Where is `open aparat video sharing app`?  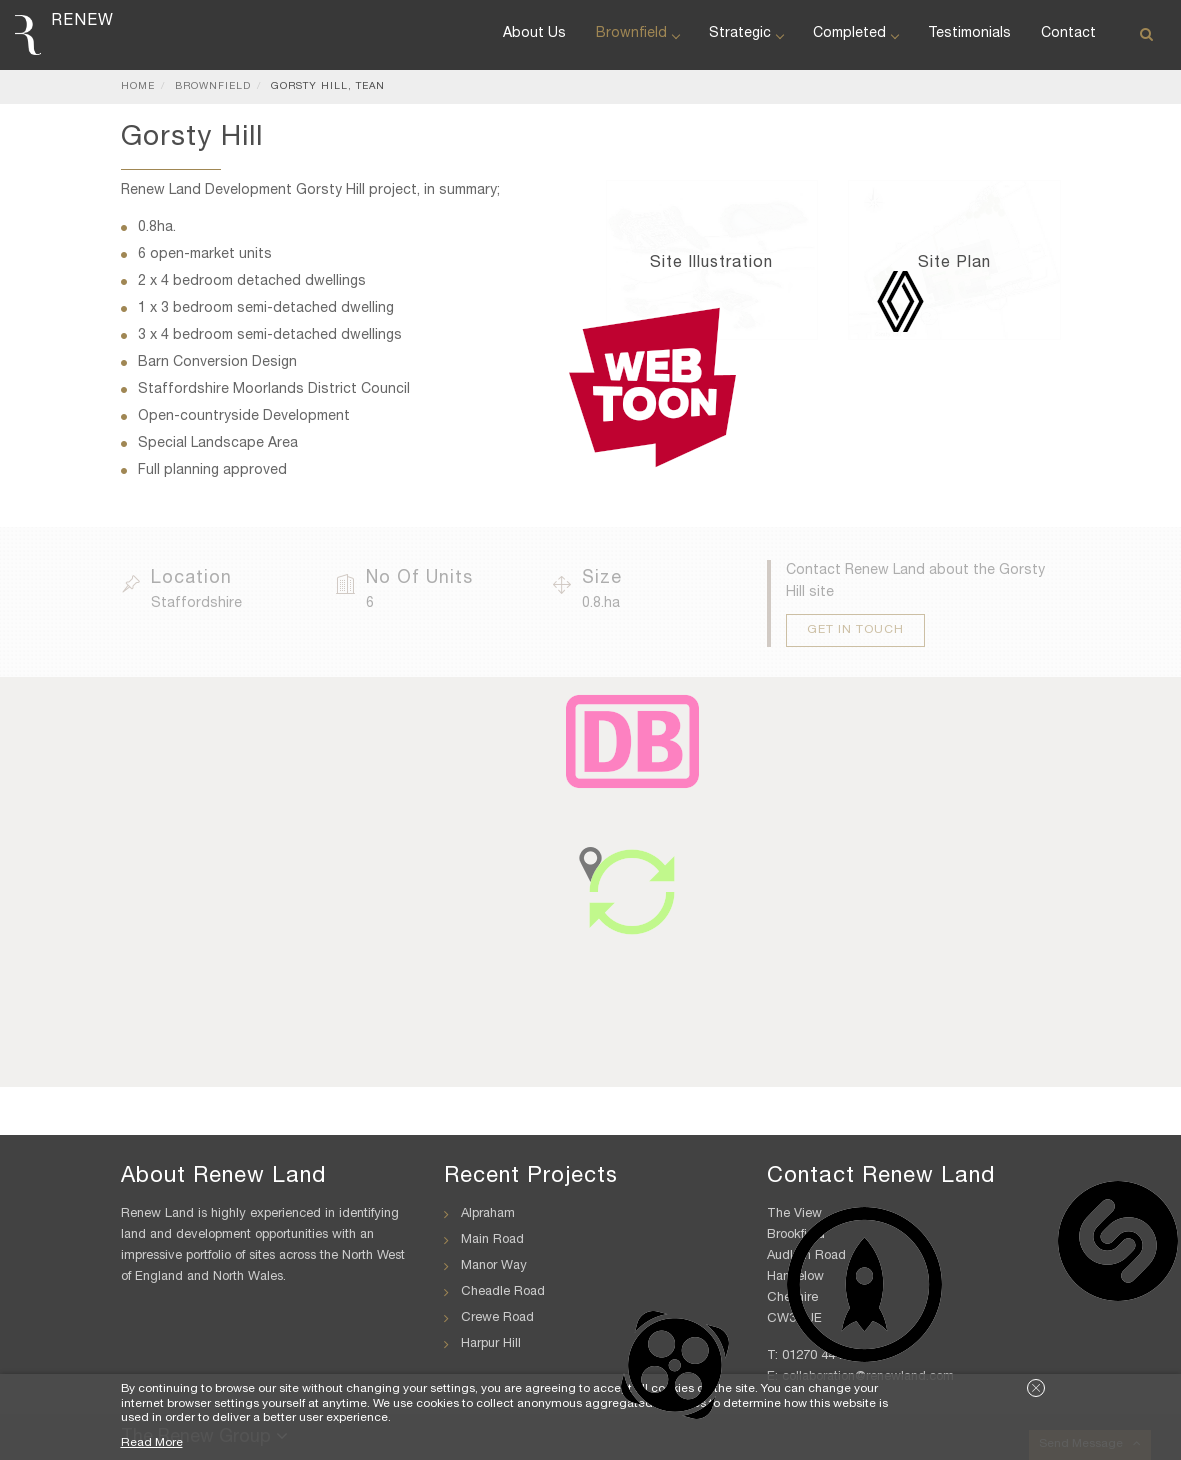
open aparat video sharing app is located at coordinates (675, 1365).